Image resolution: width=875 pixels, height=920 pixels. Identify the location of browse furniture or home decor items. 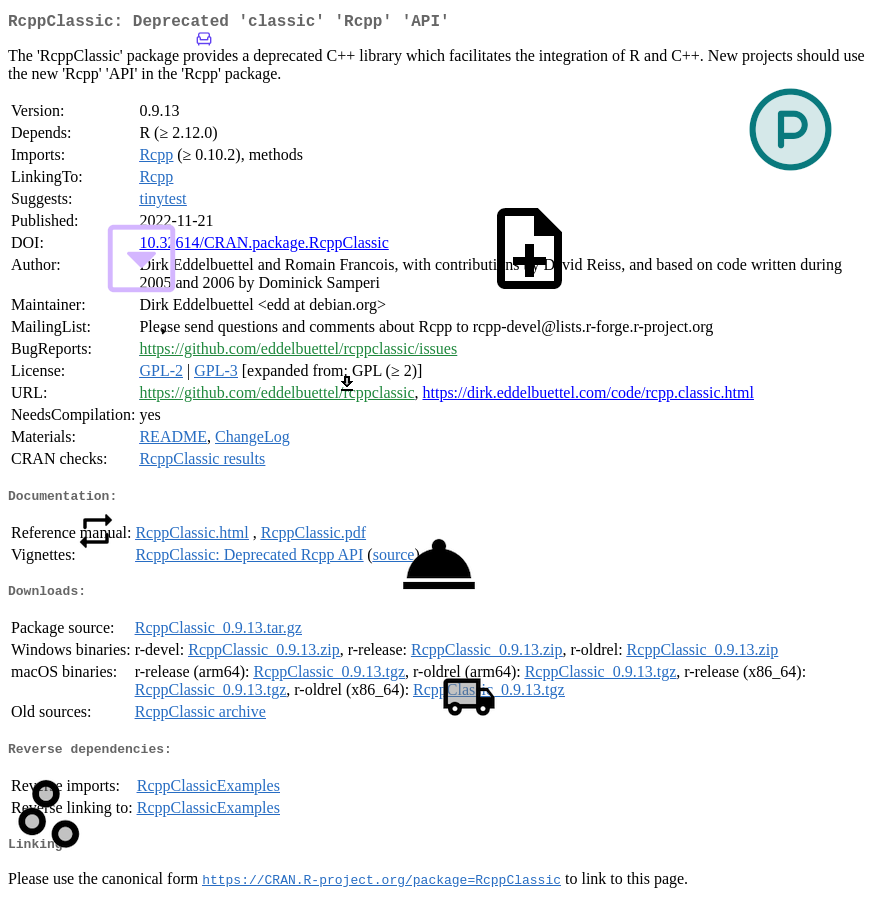
(204, 39).